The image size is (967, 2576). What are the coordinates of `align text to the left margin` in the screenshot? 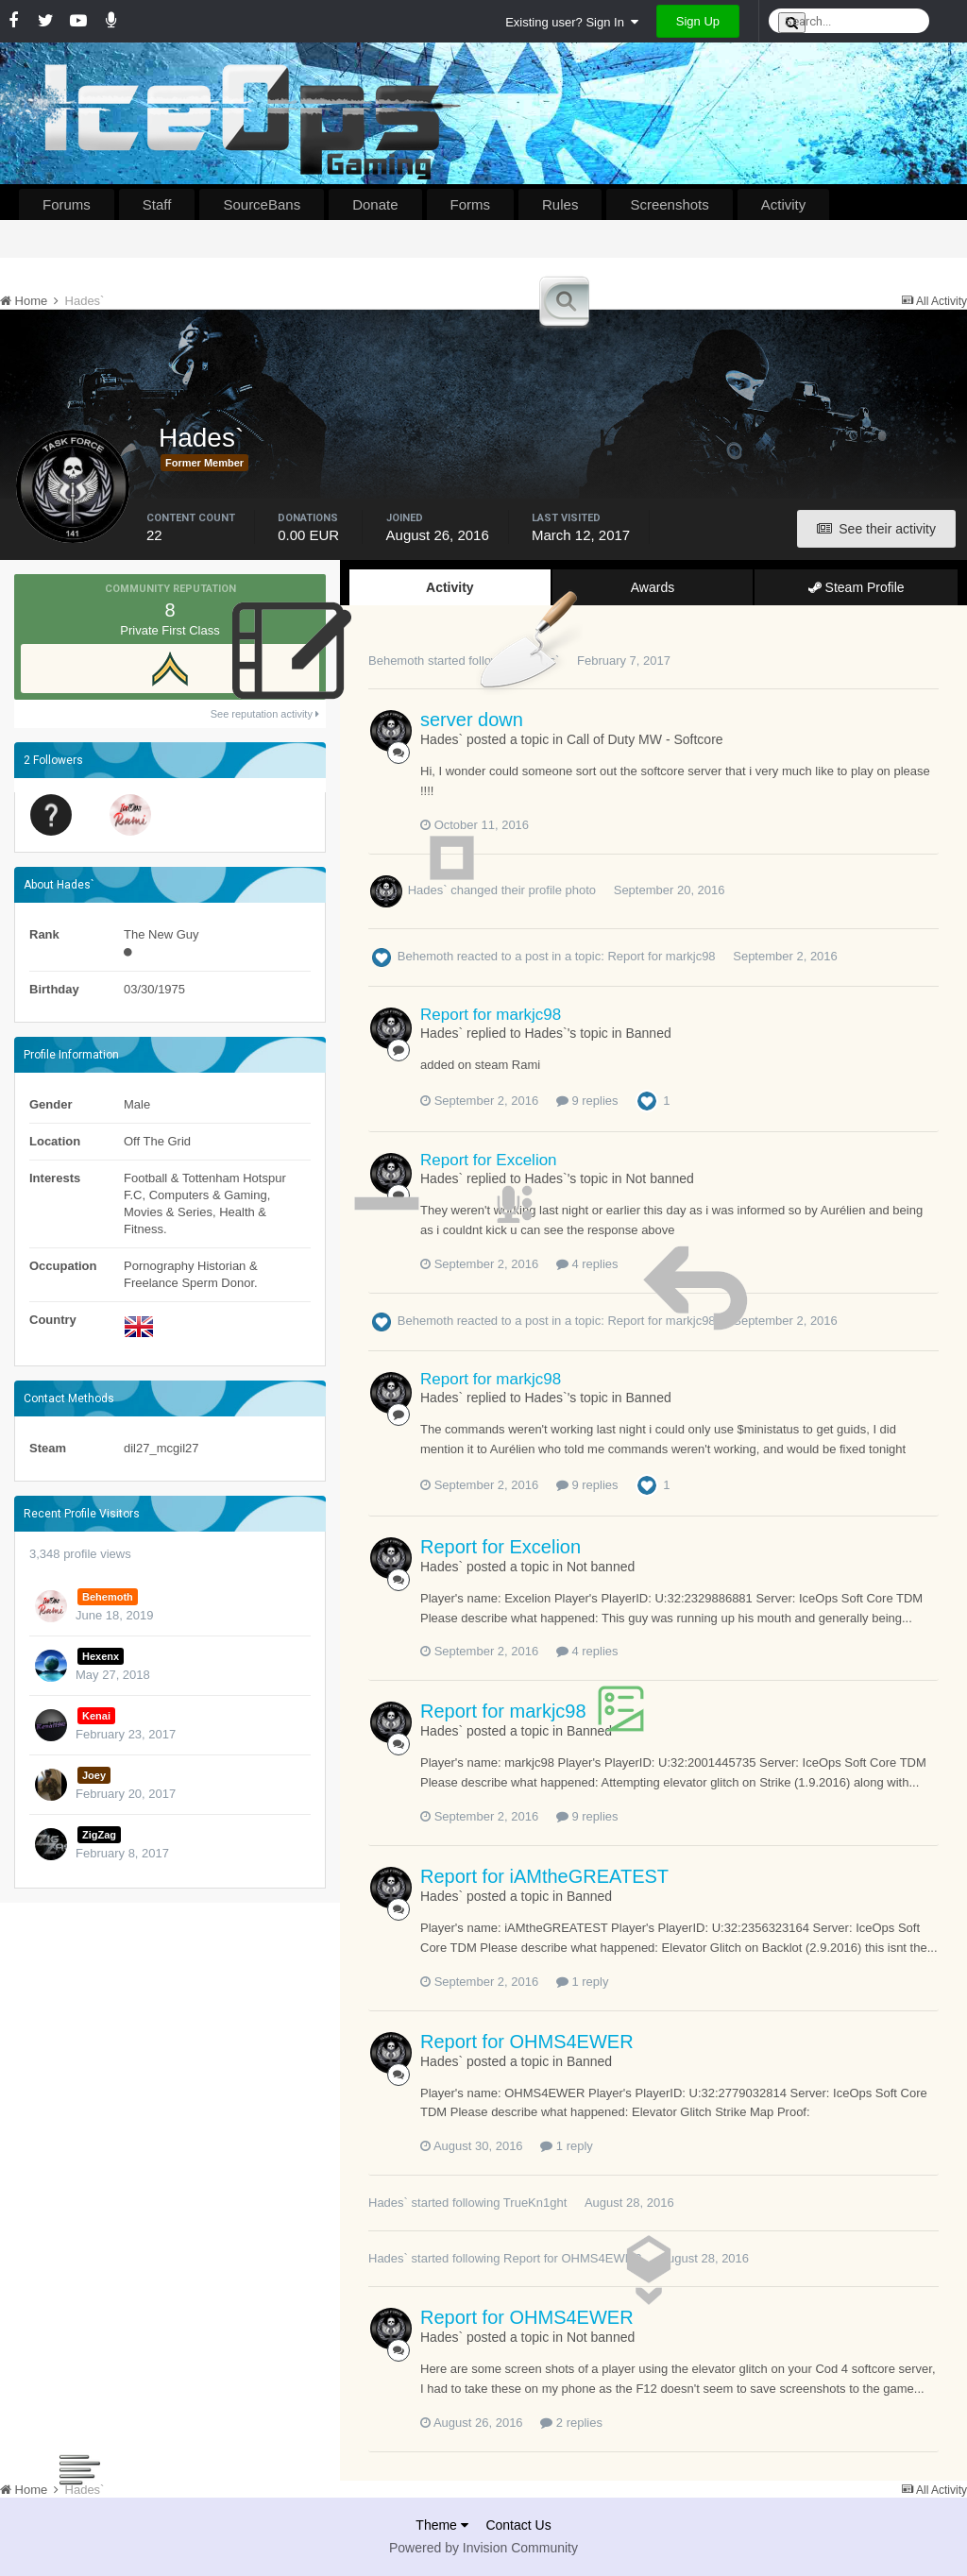 It's located at (79, 2469).